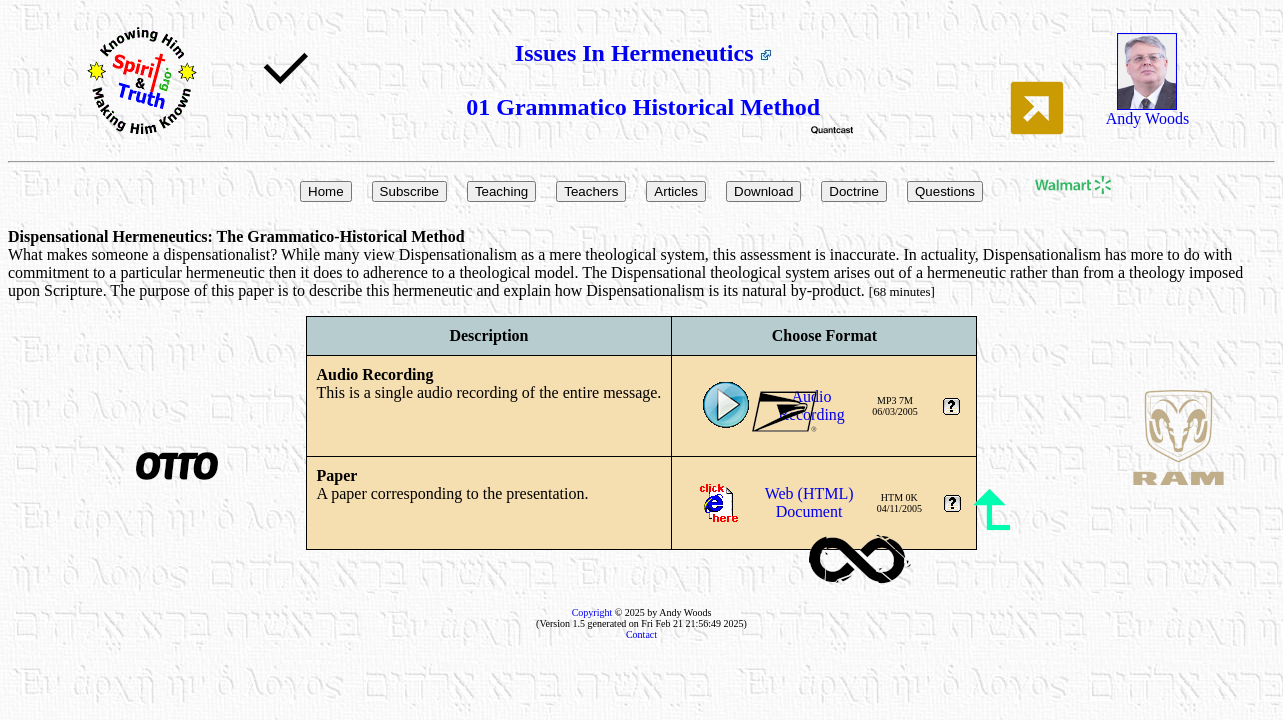 The image size is (1283, 720). I want to click on quantcast company logo, so click(832, 130).